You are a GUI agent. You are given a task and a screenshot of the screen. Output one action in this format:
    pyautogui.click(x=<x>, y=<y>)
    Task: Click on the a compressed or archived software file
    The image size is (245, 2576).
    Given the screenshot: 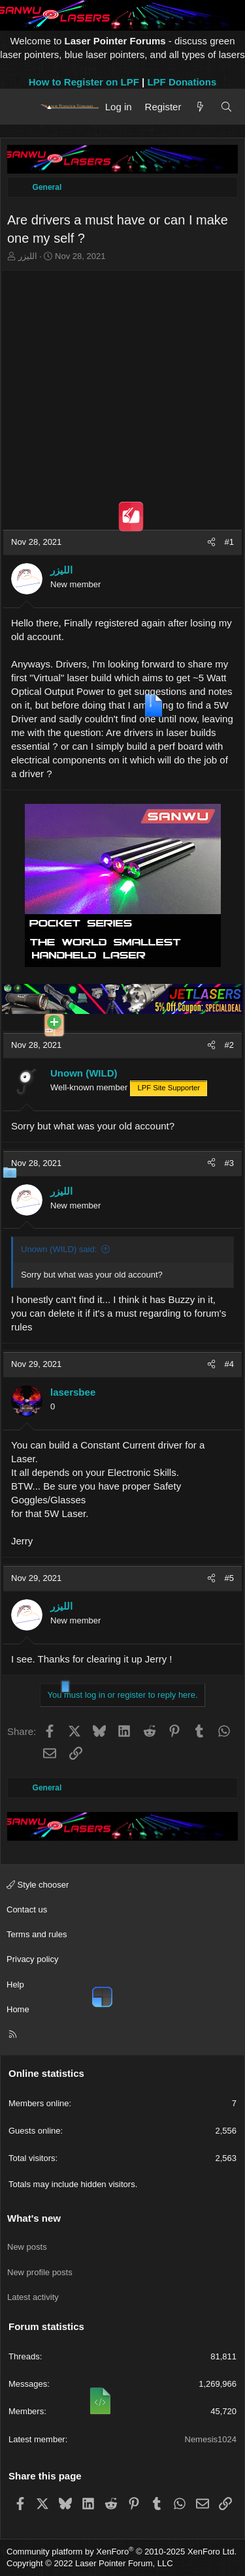 What is the action you would take?
    pyautogui.click(x=154, y=706)
    